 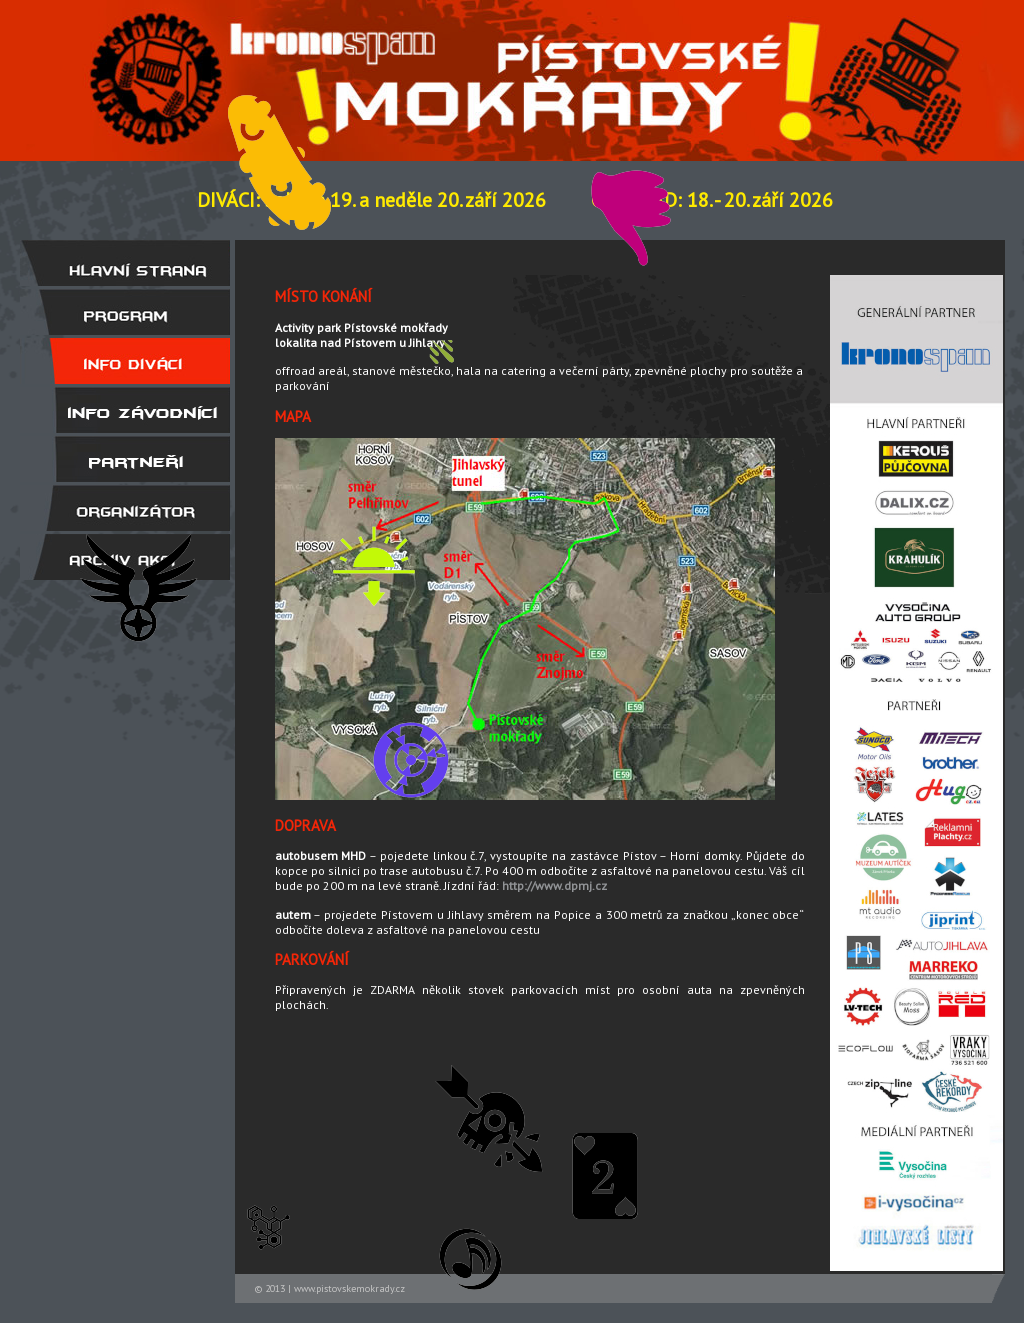 I want to click on two of hearts playing card, so click(x=605, y=1176).